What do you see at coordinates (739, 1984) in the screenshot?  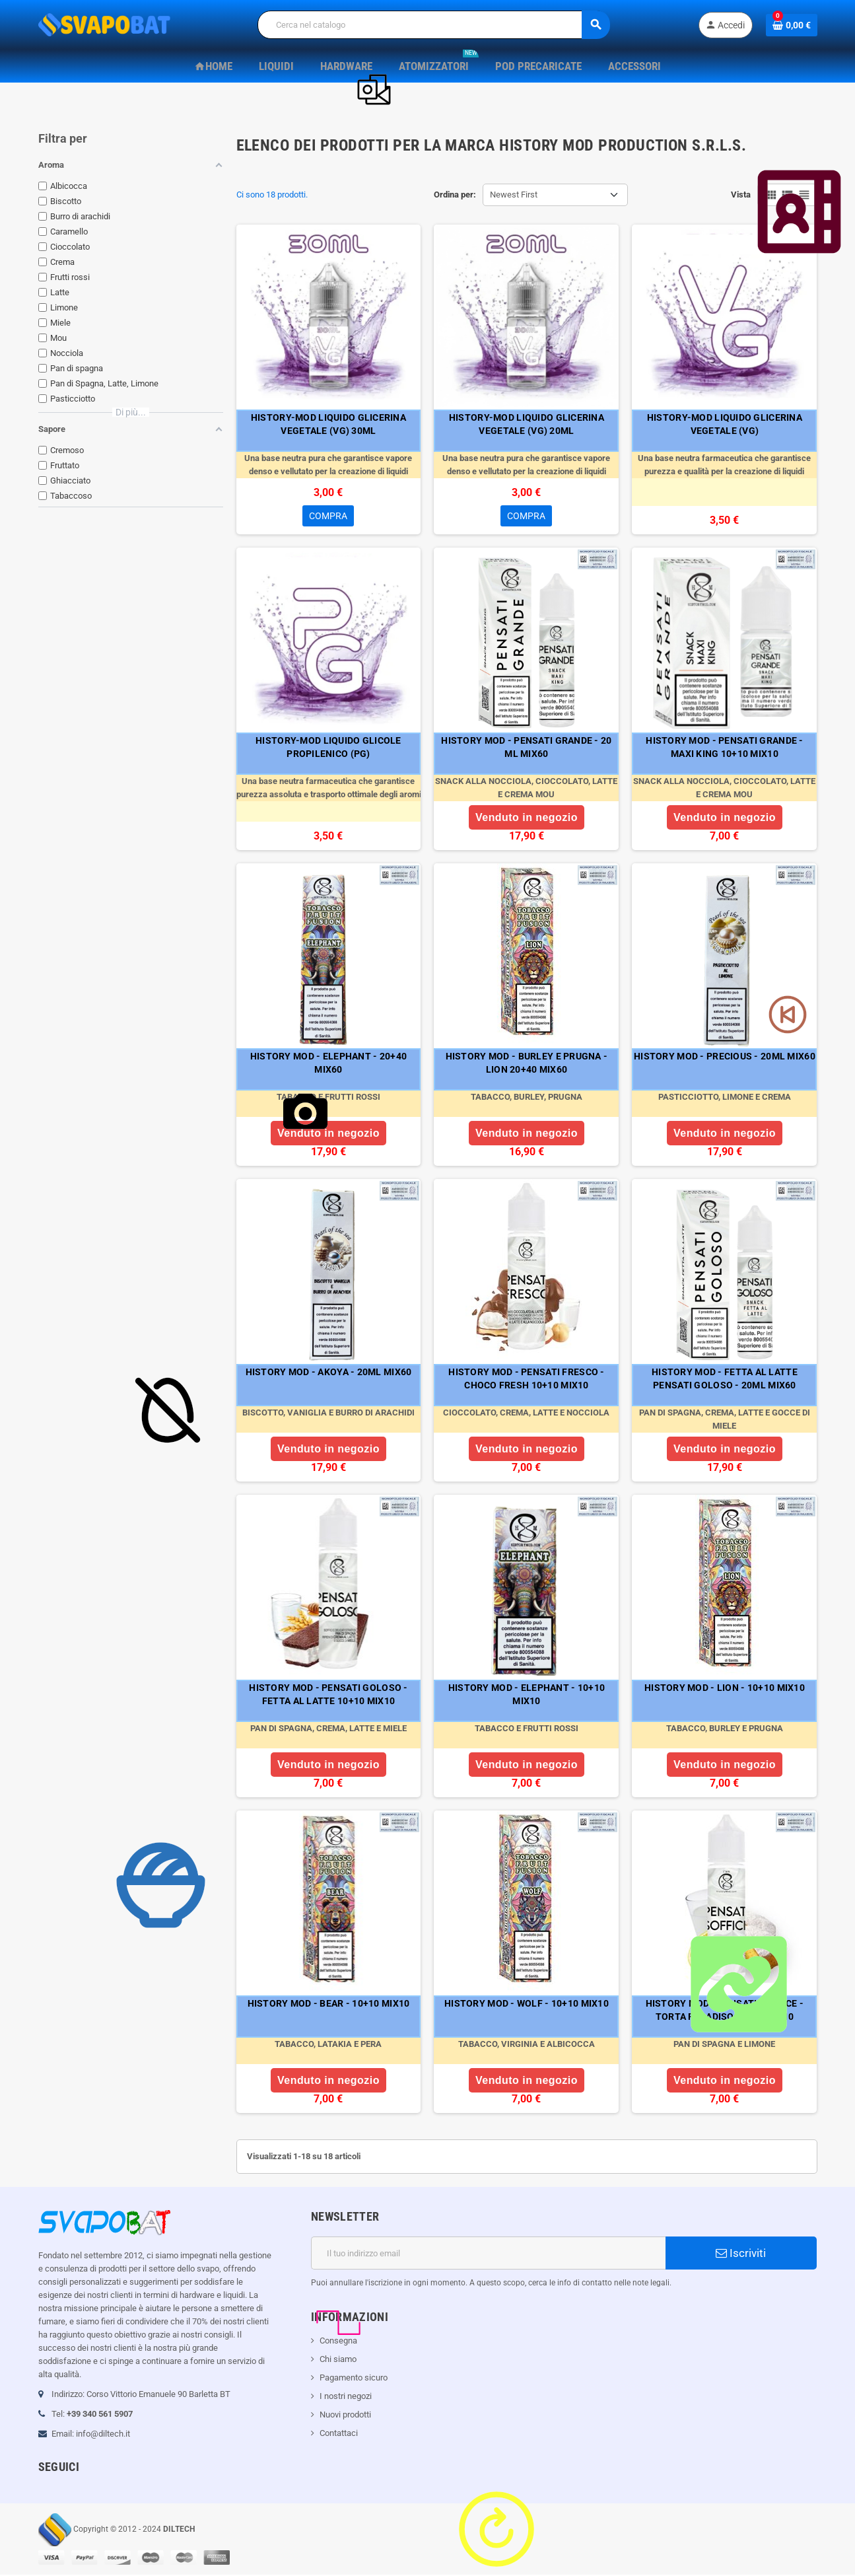 I see `copy or share a link` at bounding box center [739, 1984].